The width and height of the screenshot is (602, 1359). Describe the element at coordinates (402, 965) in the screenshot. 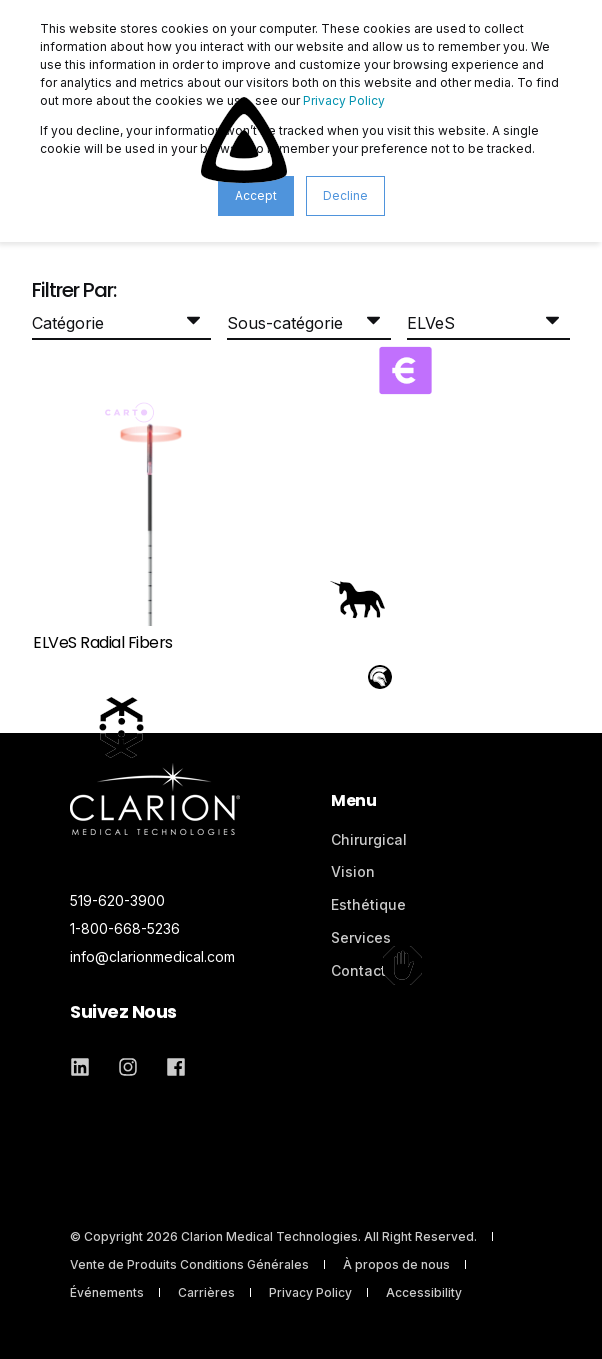

I see `adblock browser extension logo` at that location.